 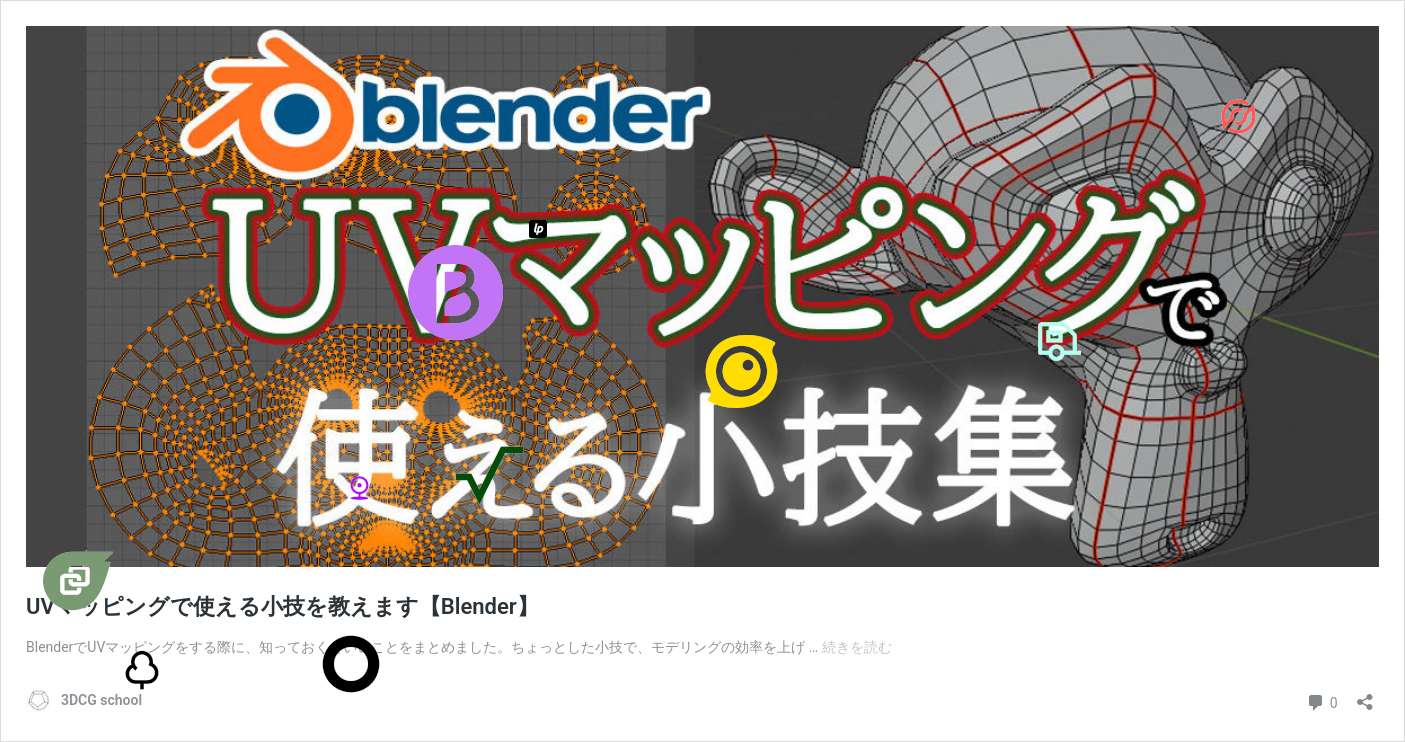 What do you see at coordinates (351, 664) in the screenshot?
I see `indicates loading or processing in progress` at bounding box center [351, 664].